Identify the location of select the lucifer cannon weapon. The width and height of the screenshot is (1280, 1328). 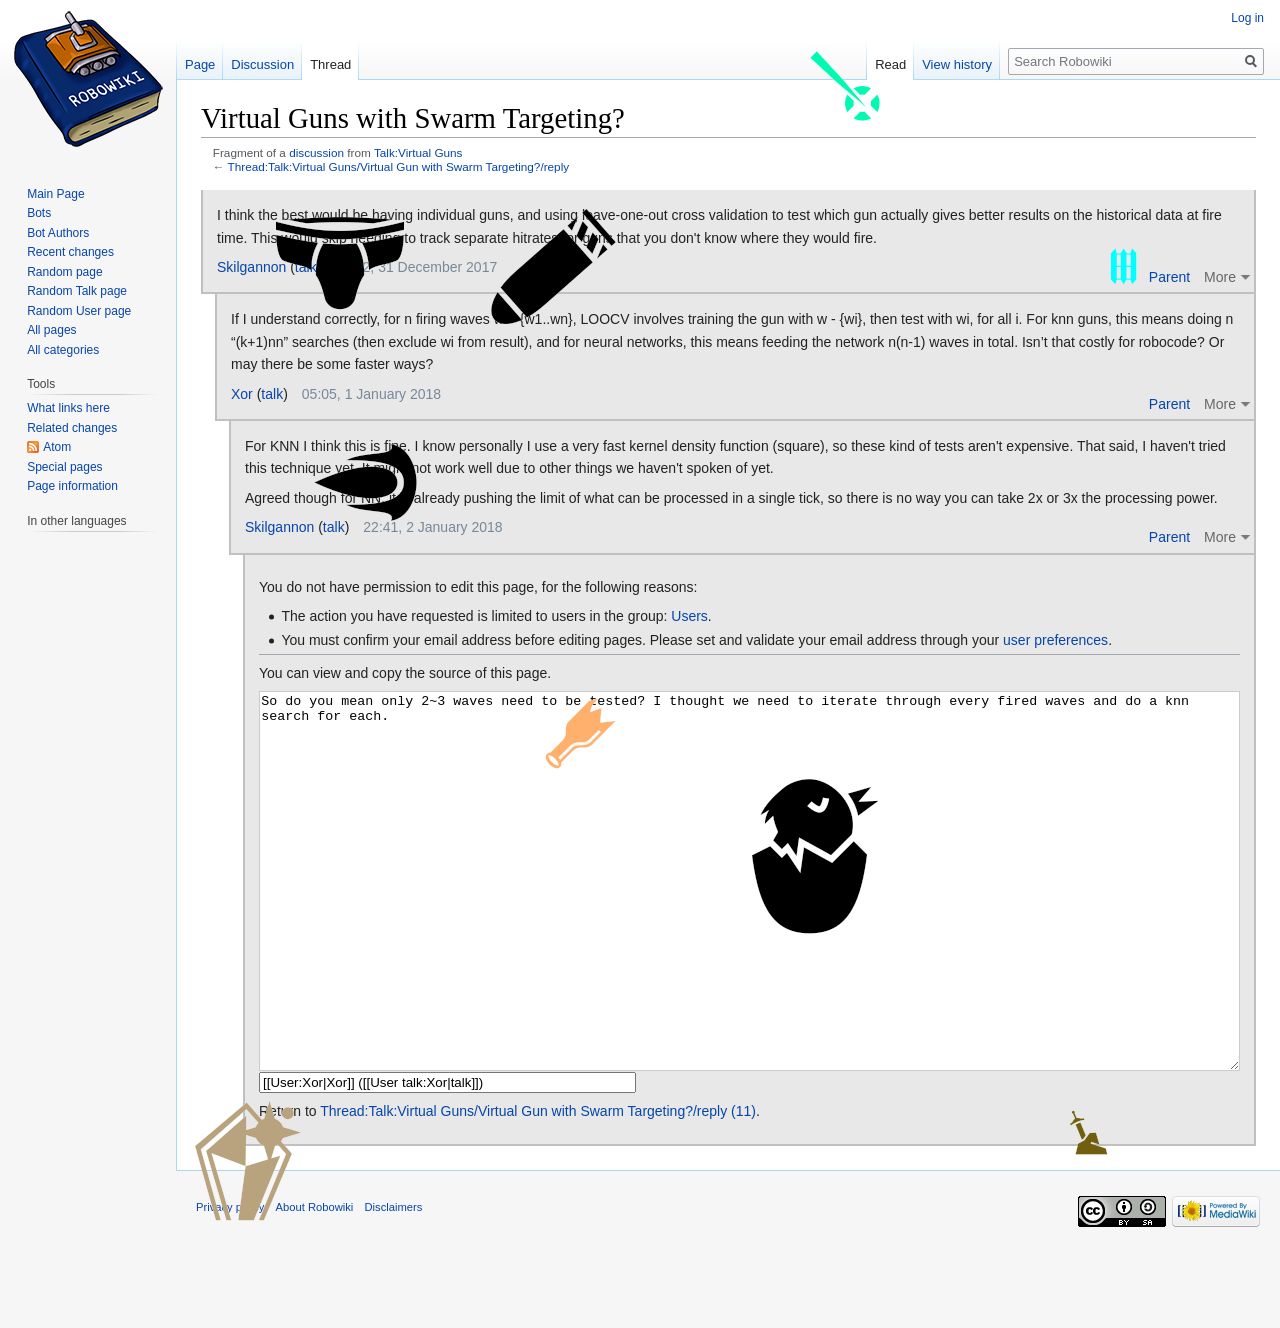
(365, 482).